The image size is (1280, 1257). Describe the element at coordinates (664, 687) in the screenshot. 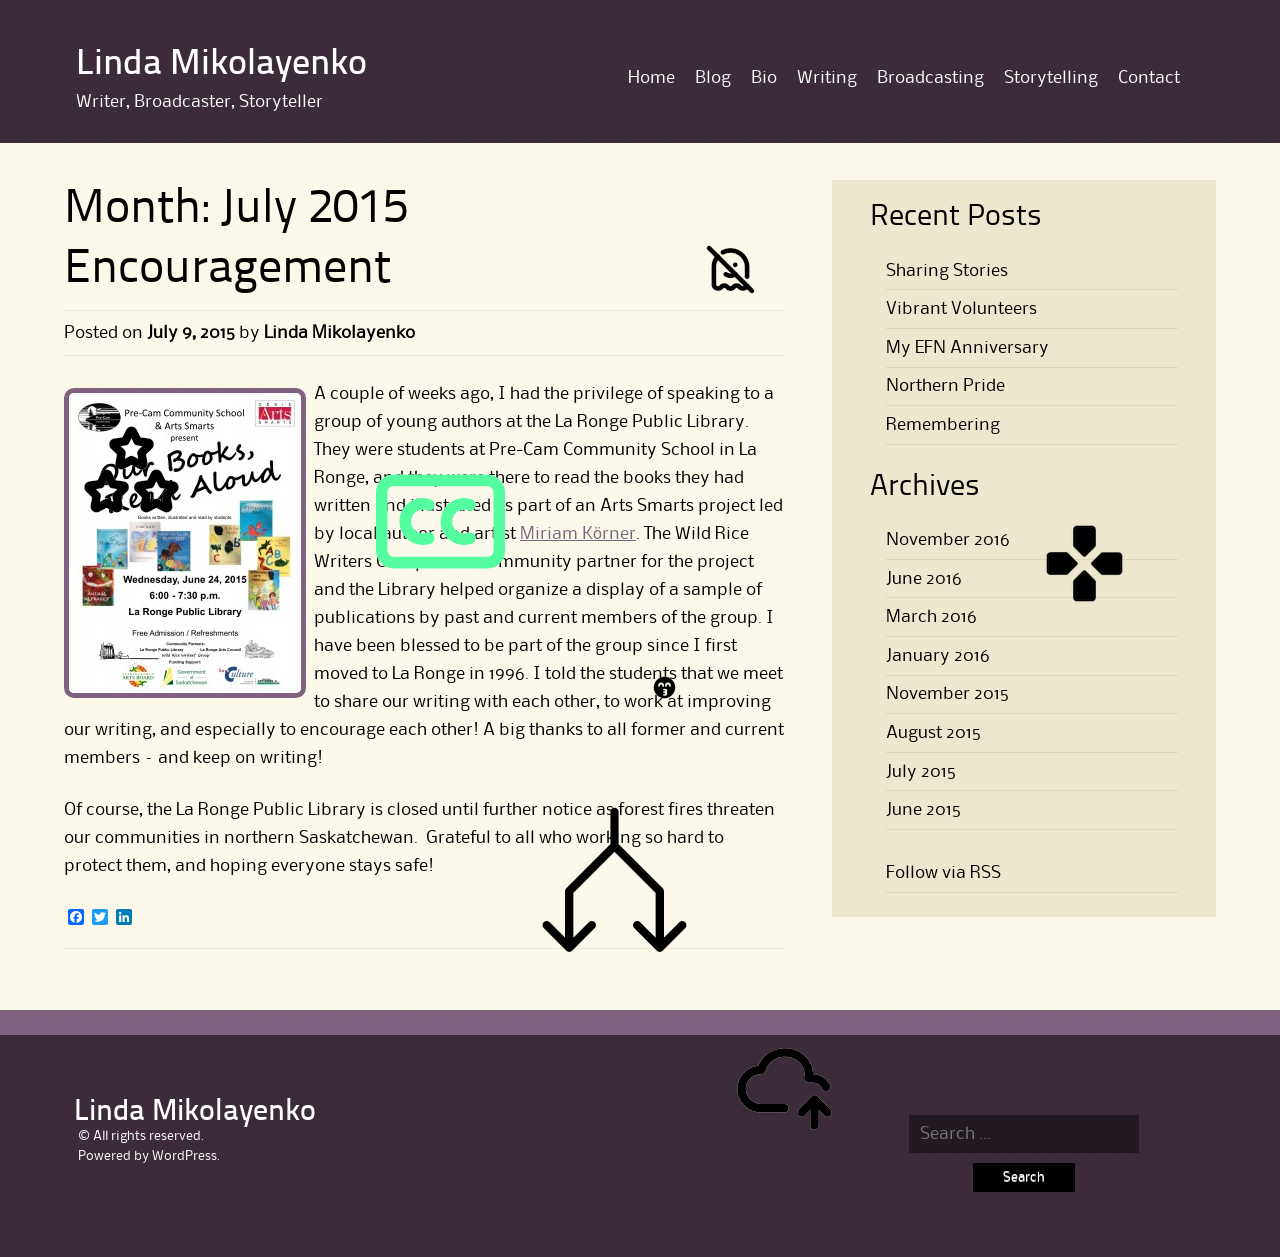

I see `send a kiss or affectionate reaction` at that location.